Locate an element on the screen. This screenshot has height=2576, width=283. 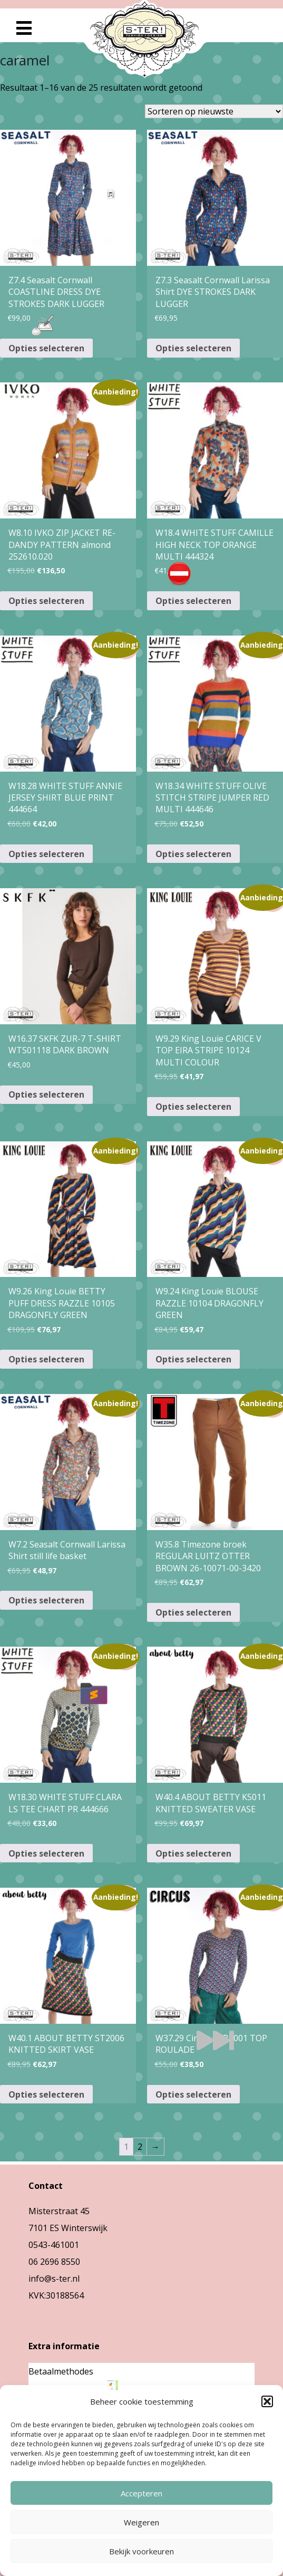
presentation template file type is located at coordinates (112, 2385).